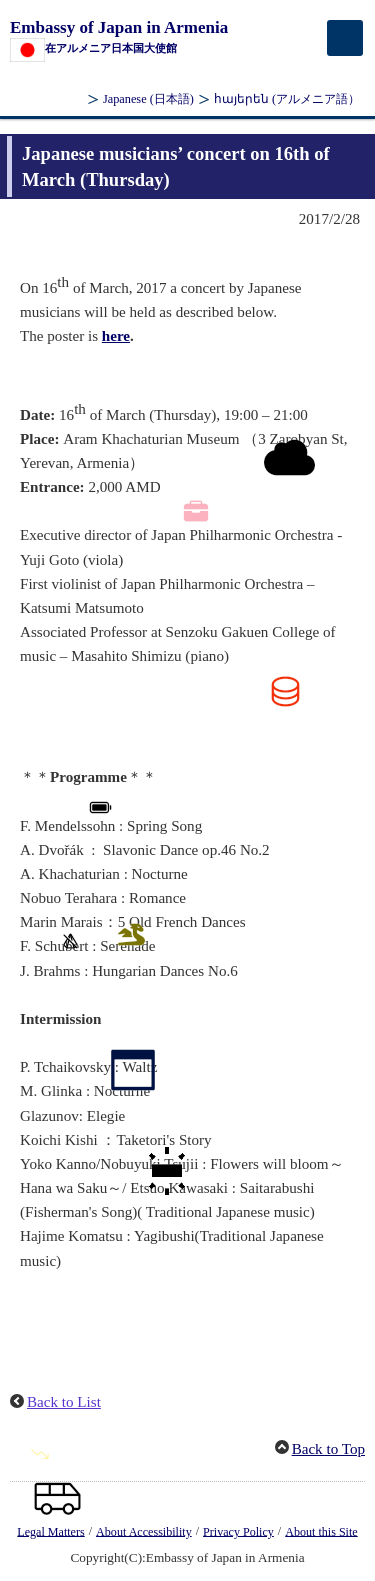 The width and height of the screenshot is (375, 1581). I want to click on access database or data storage, so click(285, 691).